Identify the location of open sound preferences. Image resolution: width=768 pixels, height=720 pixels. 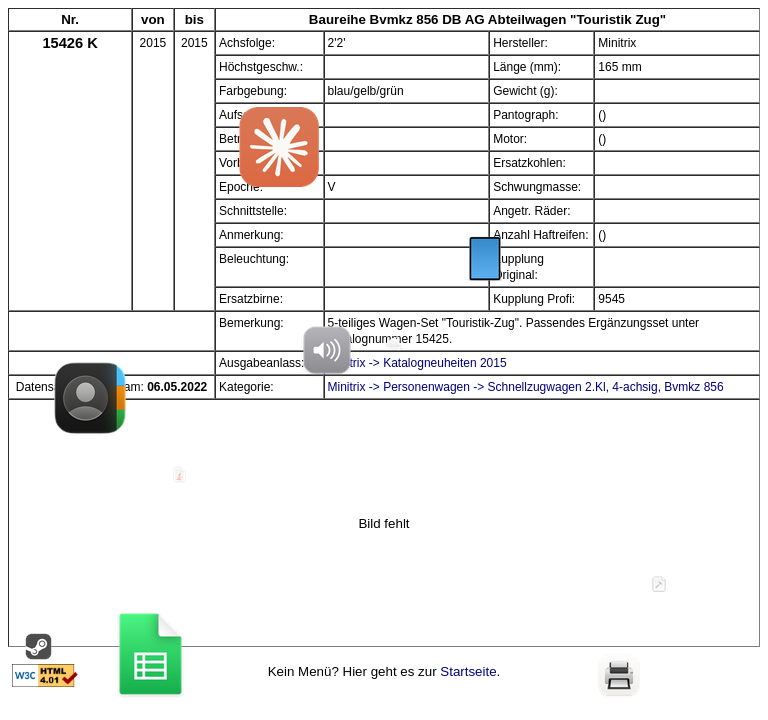
(327, 351).